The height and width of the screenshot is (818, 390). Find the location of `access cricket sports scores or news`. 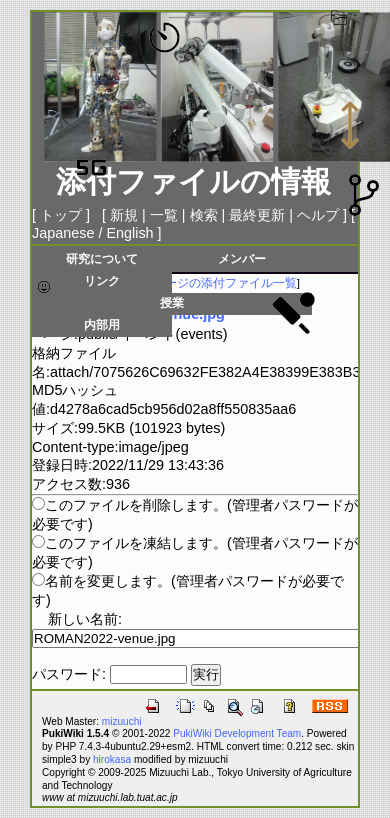

access cricket sports scores or news is located at coordinates (293, 313).